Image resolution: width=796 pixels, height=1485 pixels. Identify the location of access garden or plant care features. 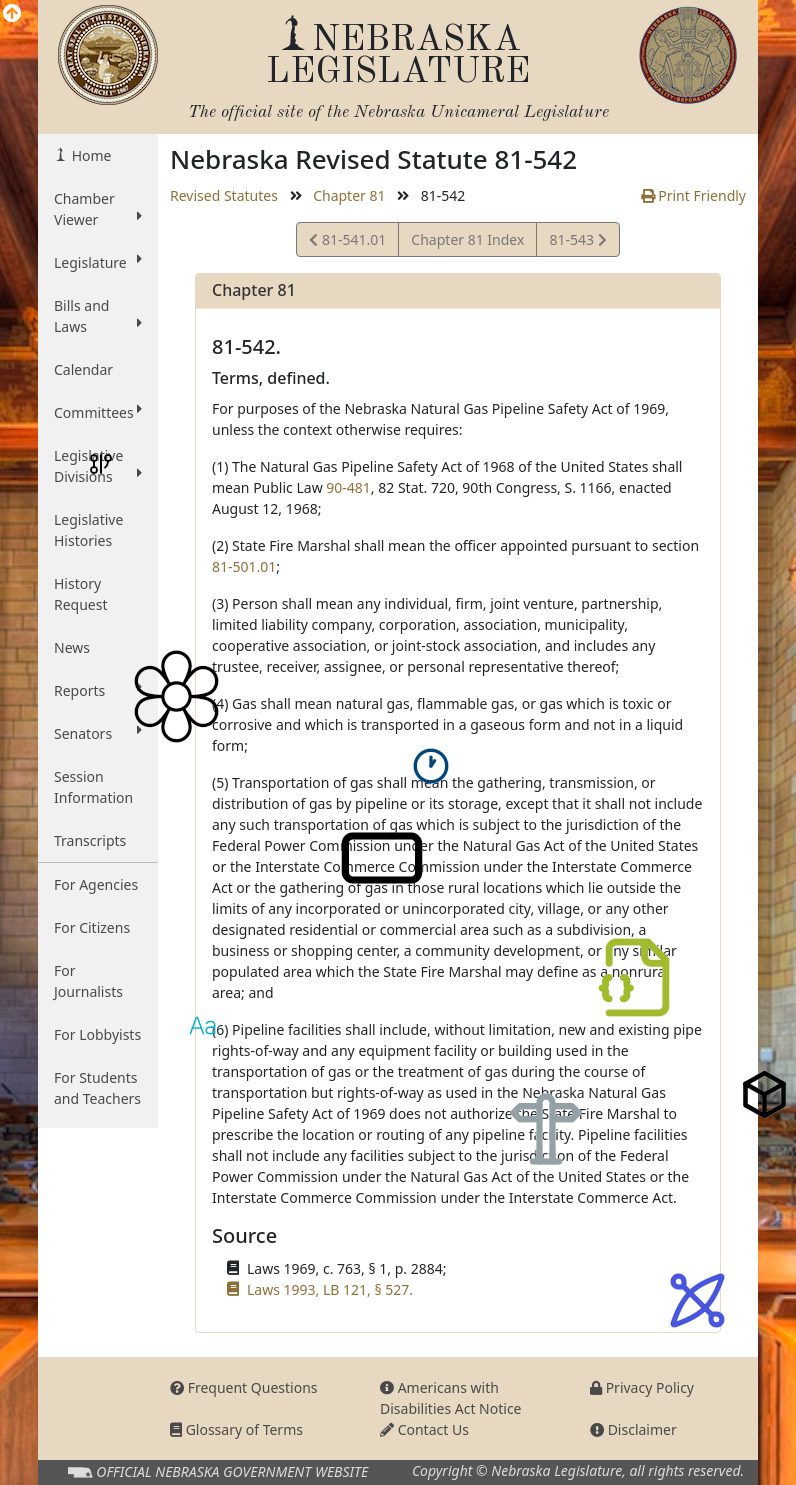
(176, 696).